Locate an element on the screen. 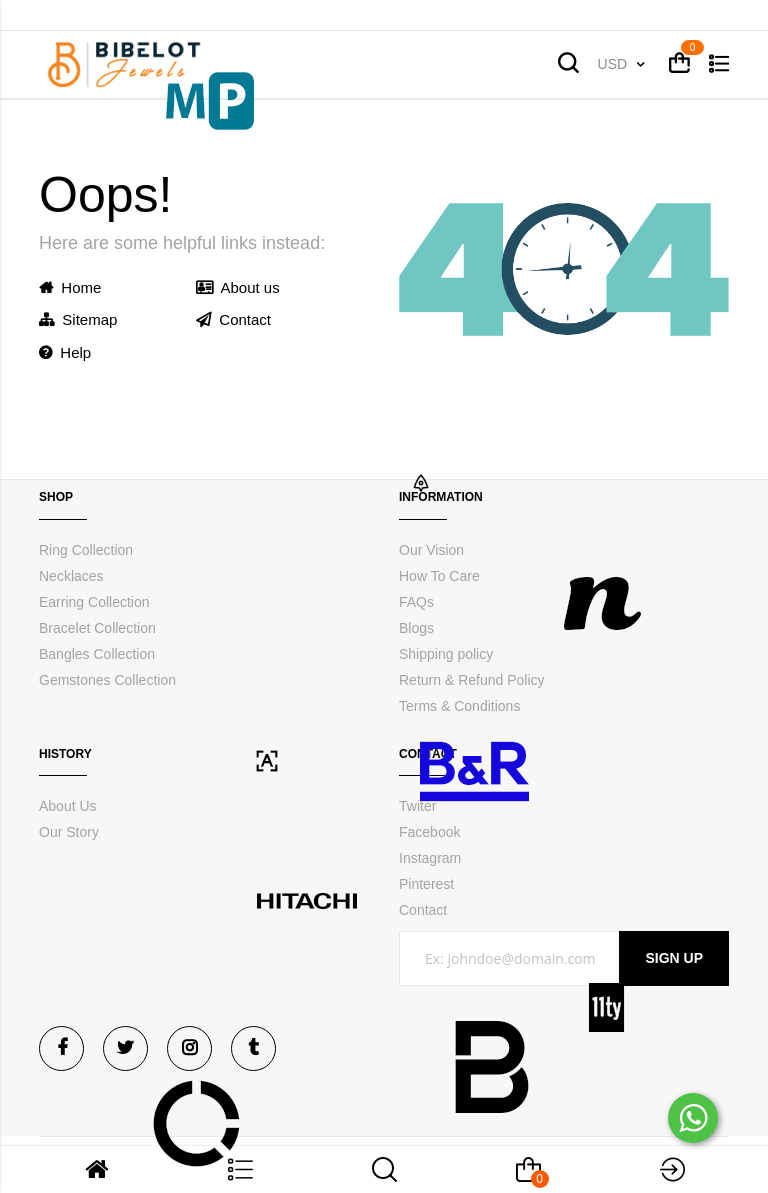 Image resolution: width=768 pixels, height=1193 pixels. brenntag company logo is located at coordinates (492, 1067).